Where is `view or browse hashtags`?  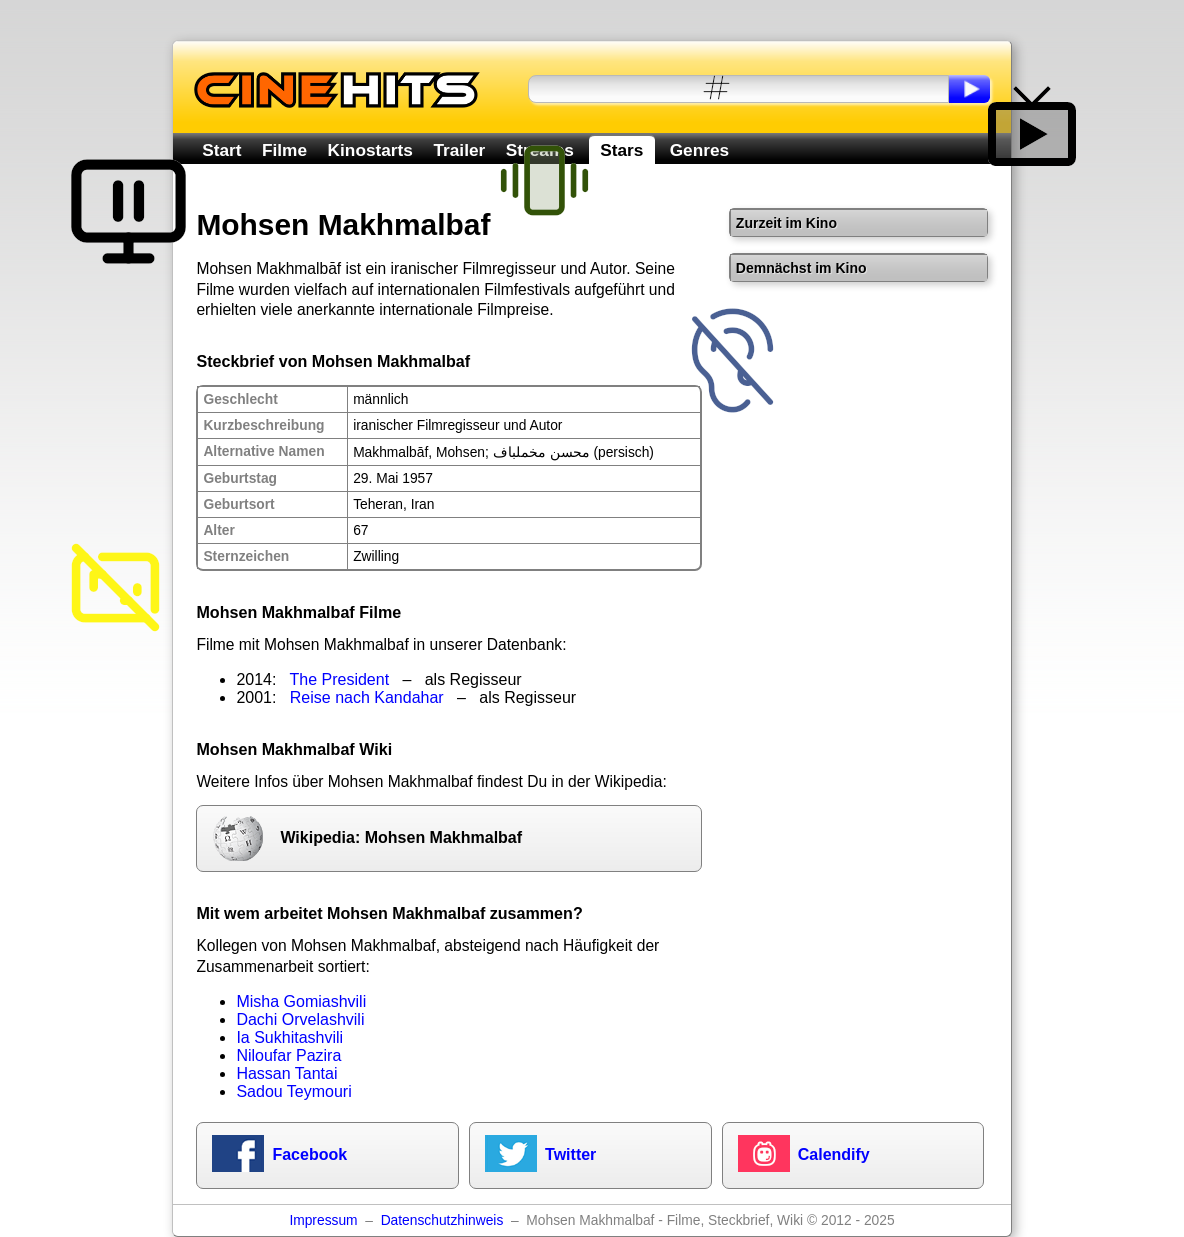
view or browse hashtags is located at coordinates (716, 87).